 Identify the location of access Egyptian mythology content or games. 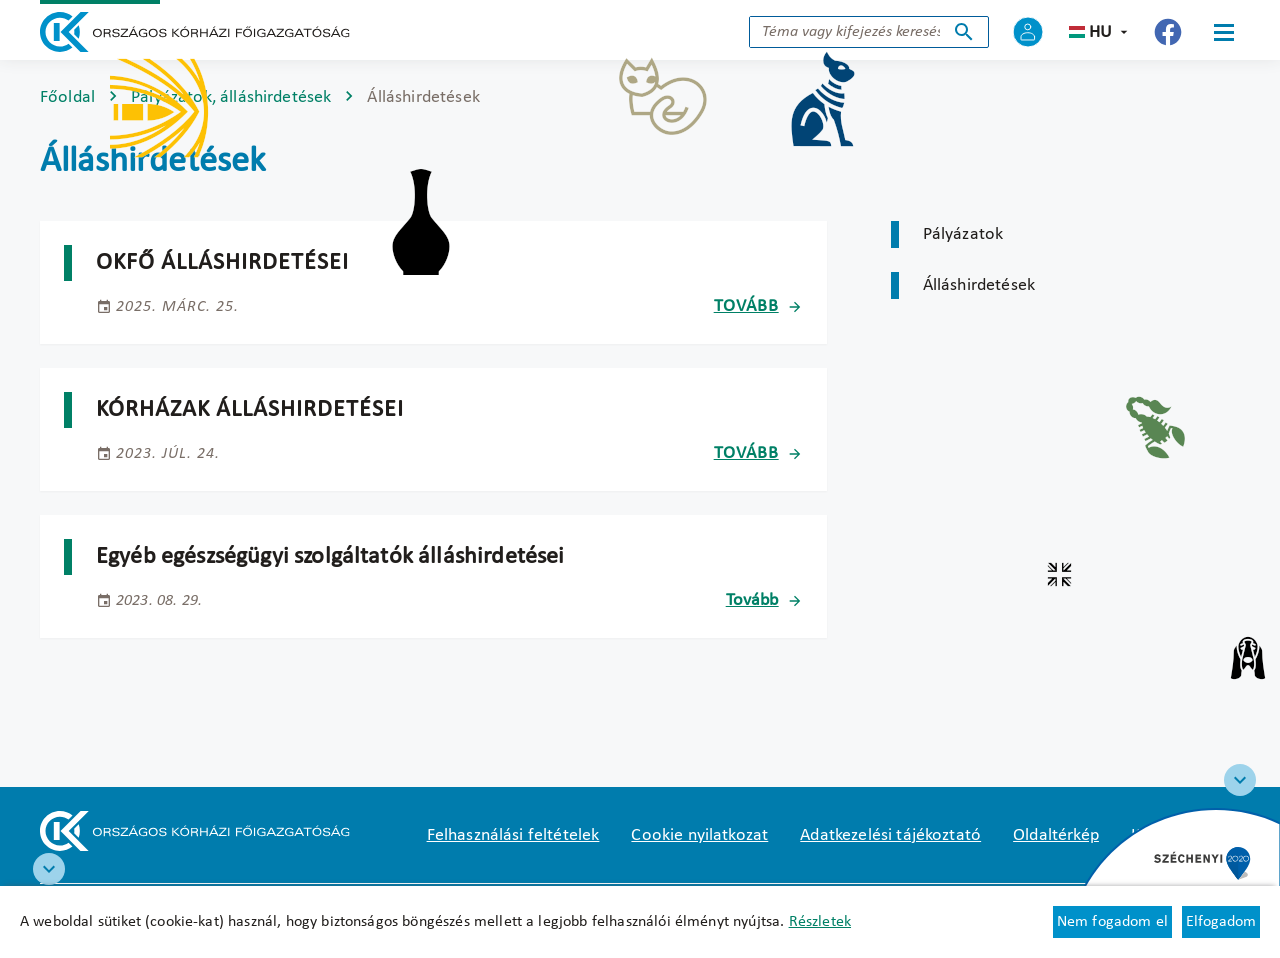
(823, 99).